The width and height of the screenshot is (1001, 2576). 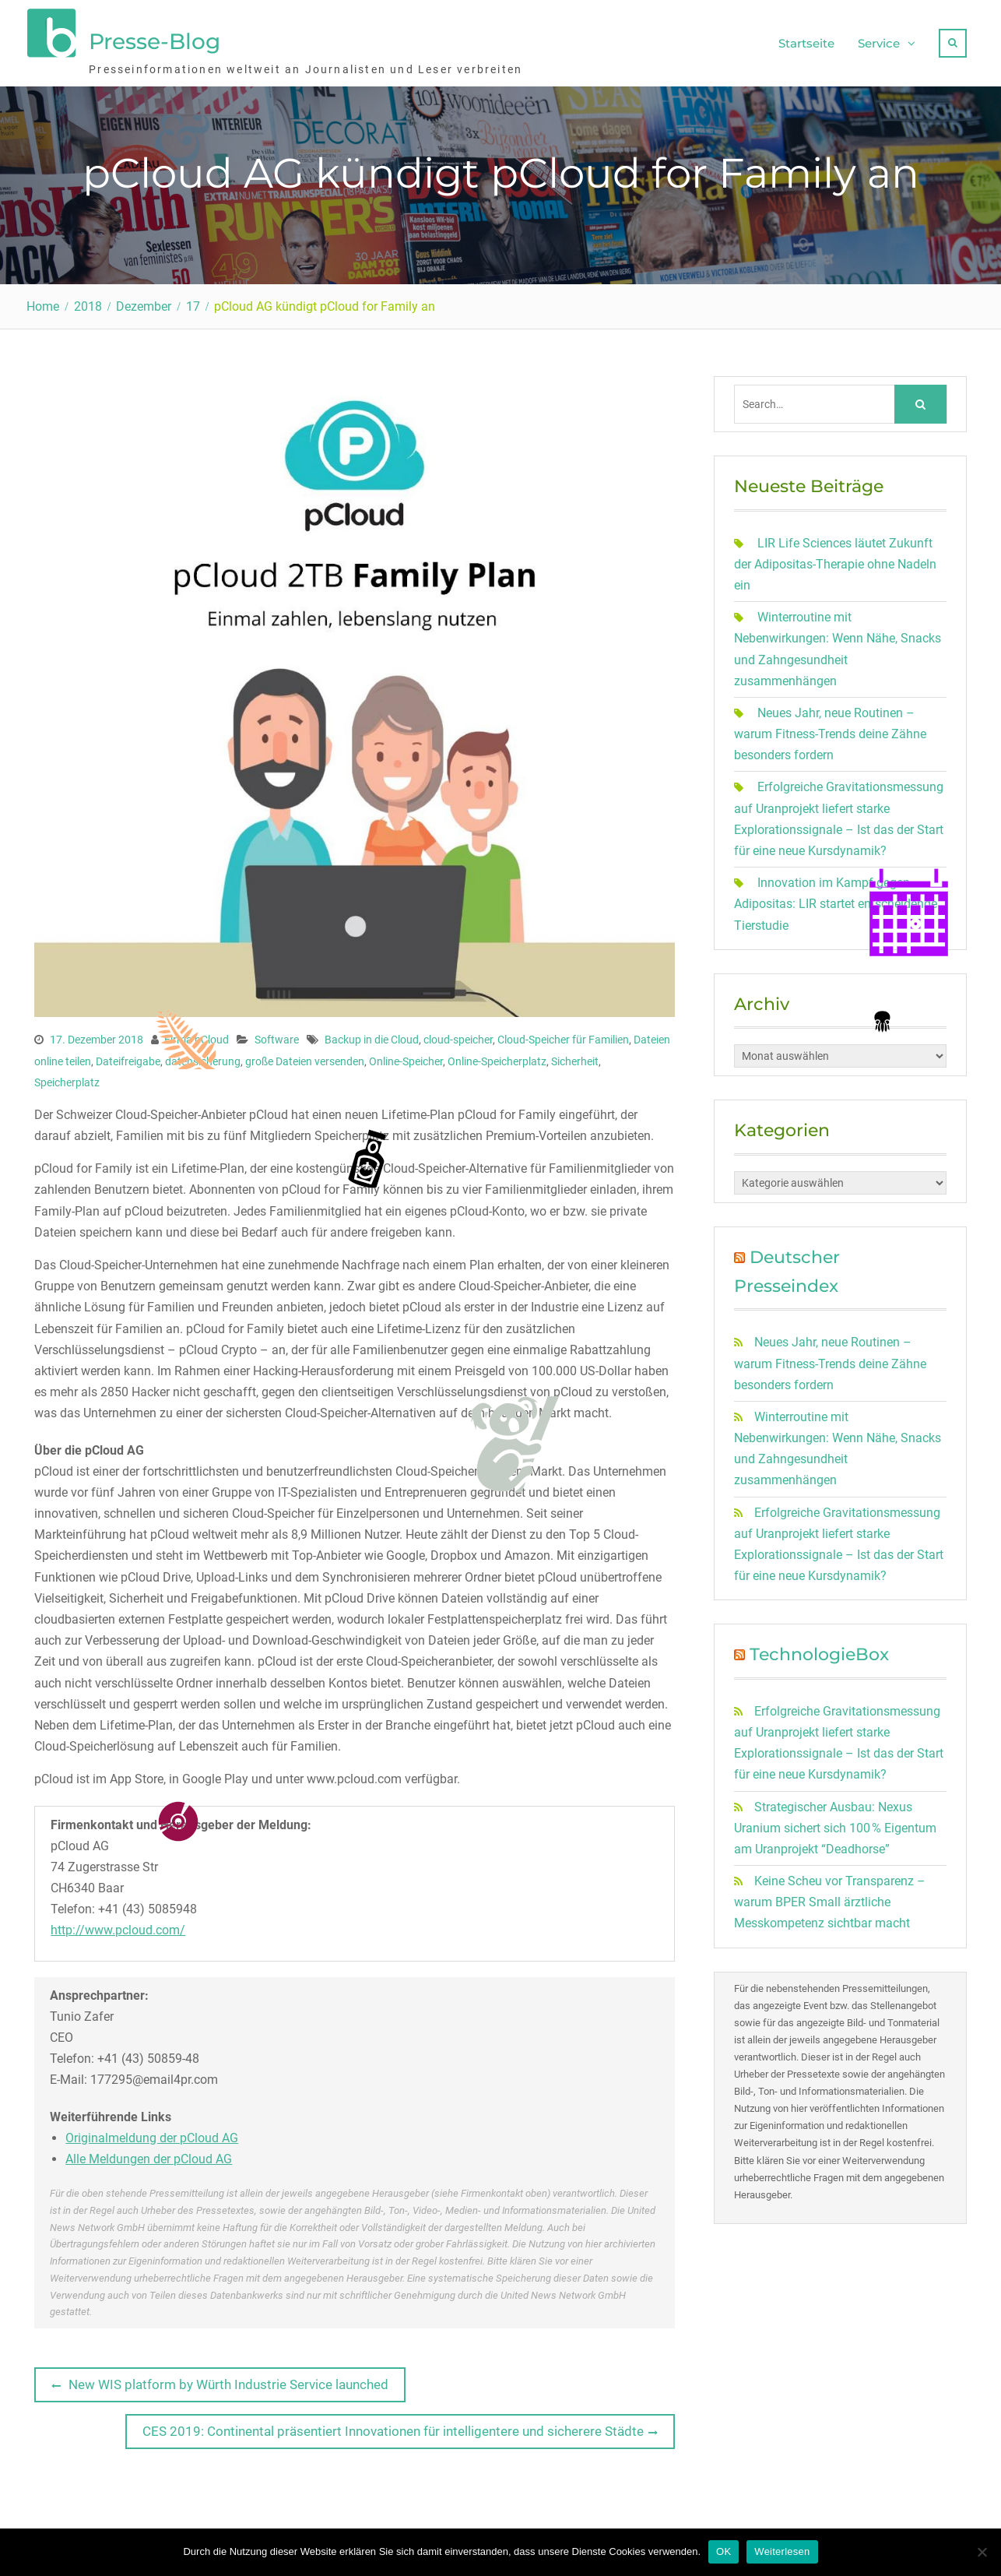 I want to click on koala character or mascot icon, so click(x=514, y=1445).